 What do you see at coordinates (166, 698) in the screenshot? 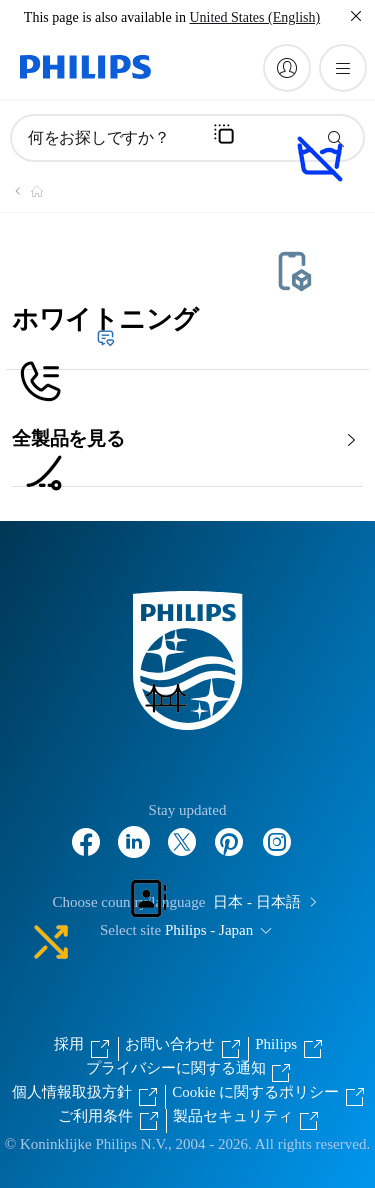
I see `view bridge or crossing information` at bounding box center [166, 698].